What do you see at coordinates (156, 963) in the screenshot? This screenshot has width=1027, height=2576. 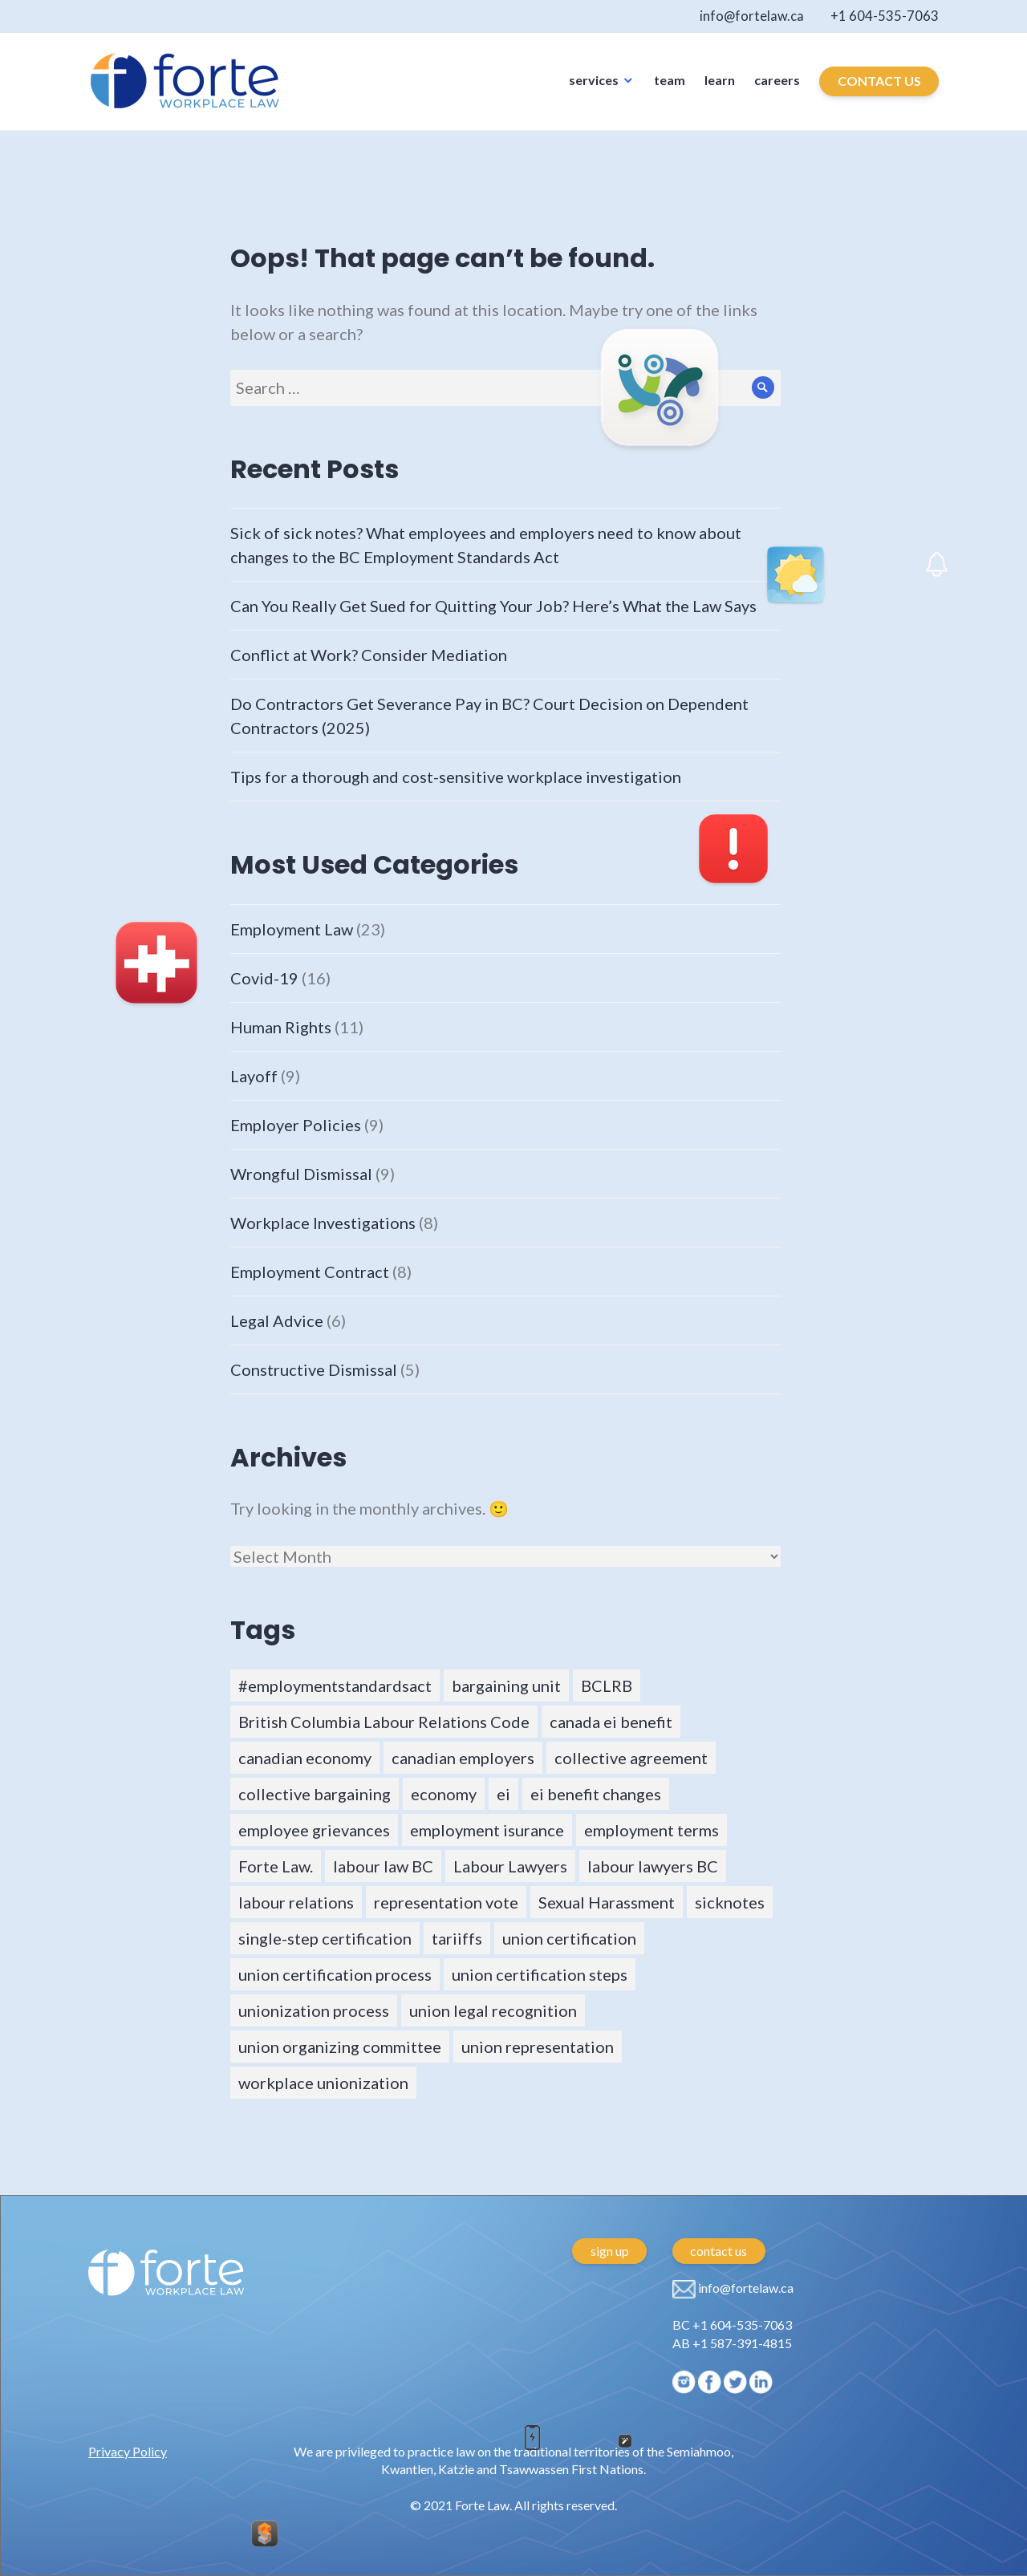 I see `open tenacity audio editor` at bounding box center [156, 963].